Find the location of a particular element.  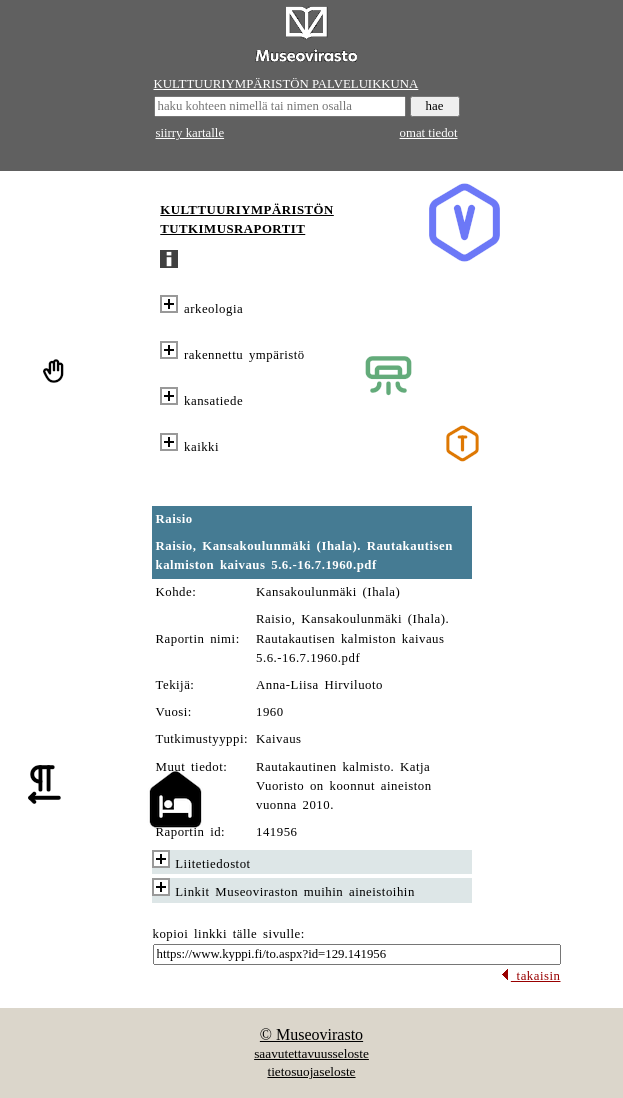

find nearby overnight accommodations is located at coordinates (175, 798).